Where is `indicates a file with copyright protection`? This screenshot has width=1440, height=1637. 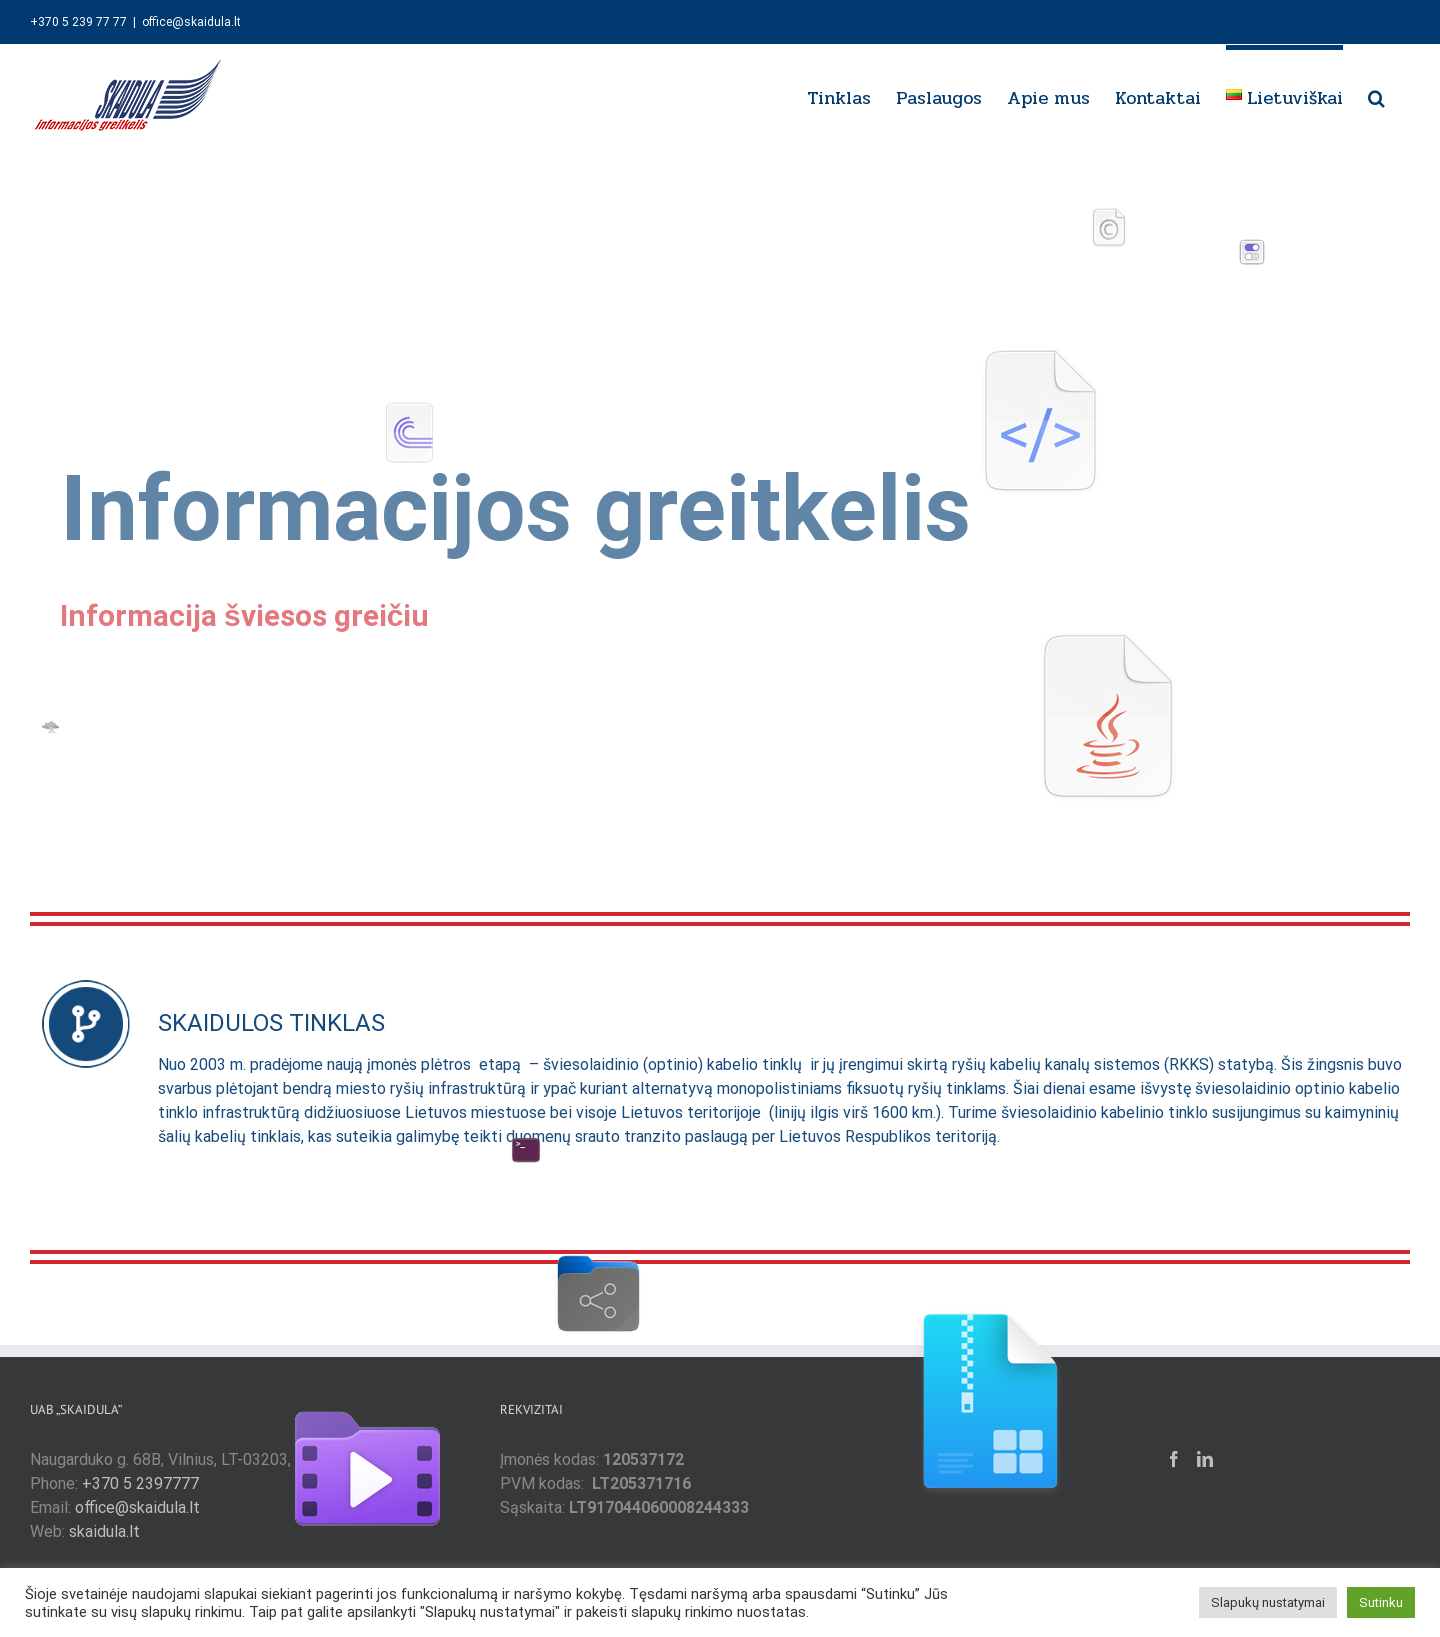 indicates a file with copyright protection is located at coordinates (1109, 227).